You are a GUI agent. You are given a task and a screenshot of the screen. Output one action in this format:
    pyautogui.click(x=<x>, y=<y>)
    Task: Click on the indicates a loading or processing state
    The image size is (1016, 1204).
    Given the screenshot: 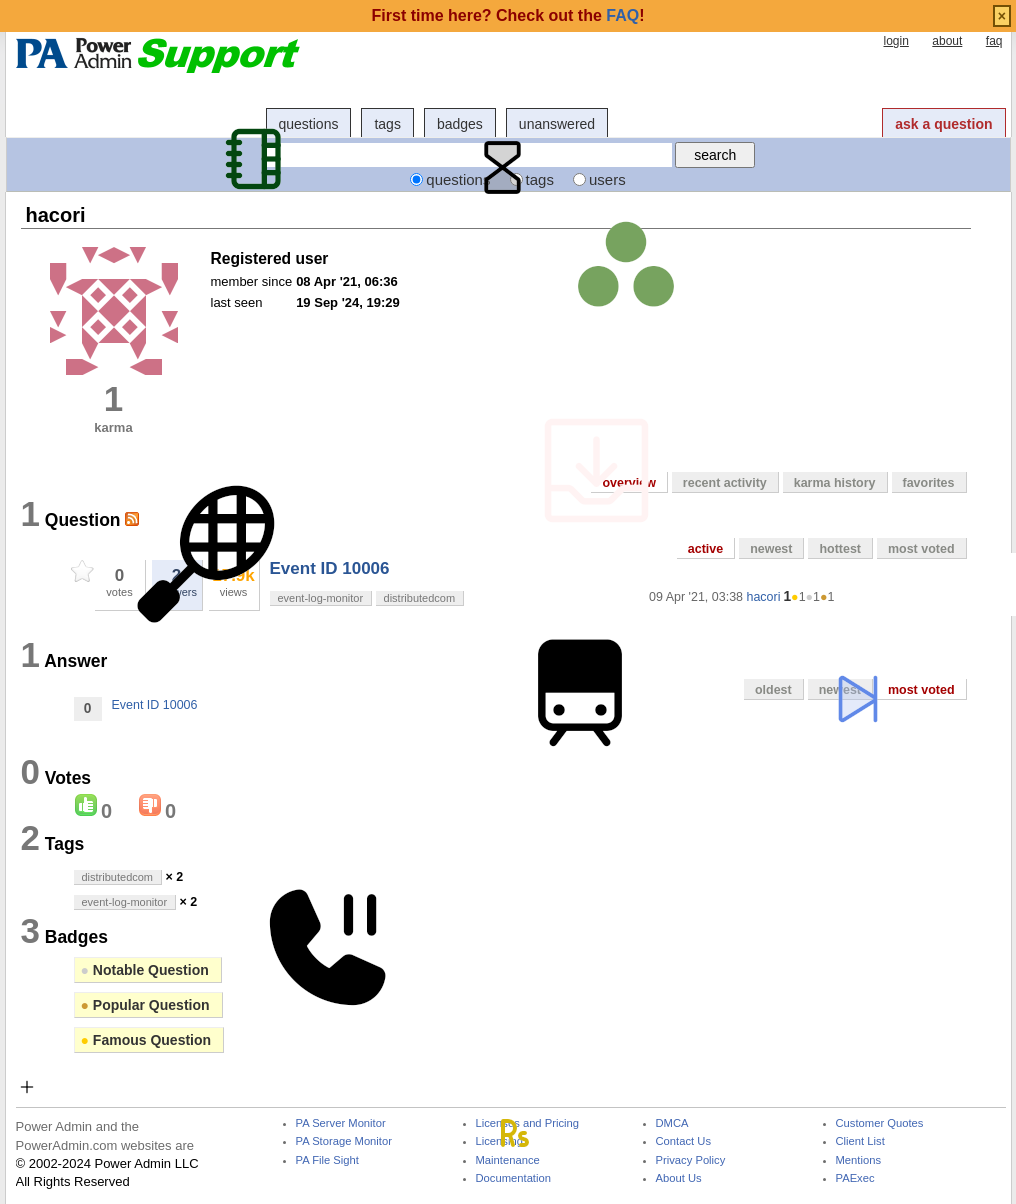 What is the action you would take?
    pyautogui.click(x=502, y=167)
    